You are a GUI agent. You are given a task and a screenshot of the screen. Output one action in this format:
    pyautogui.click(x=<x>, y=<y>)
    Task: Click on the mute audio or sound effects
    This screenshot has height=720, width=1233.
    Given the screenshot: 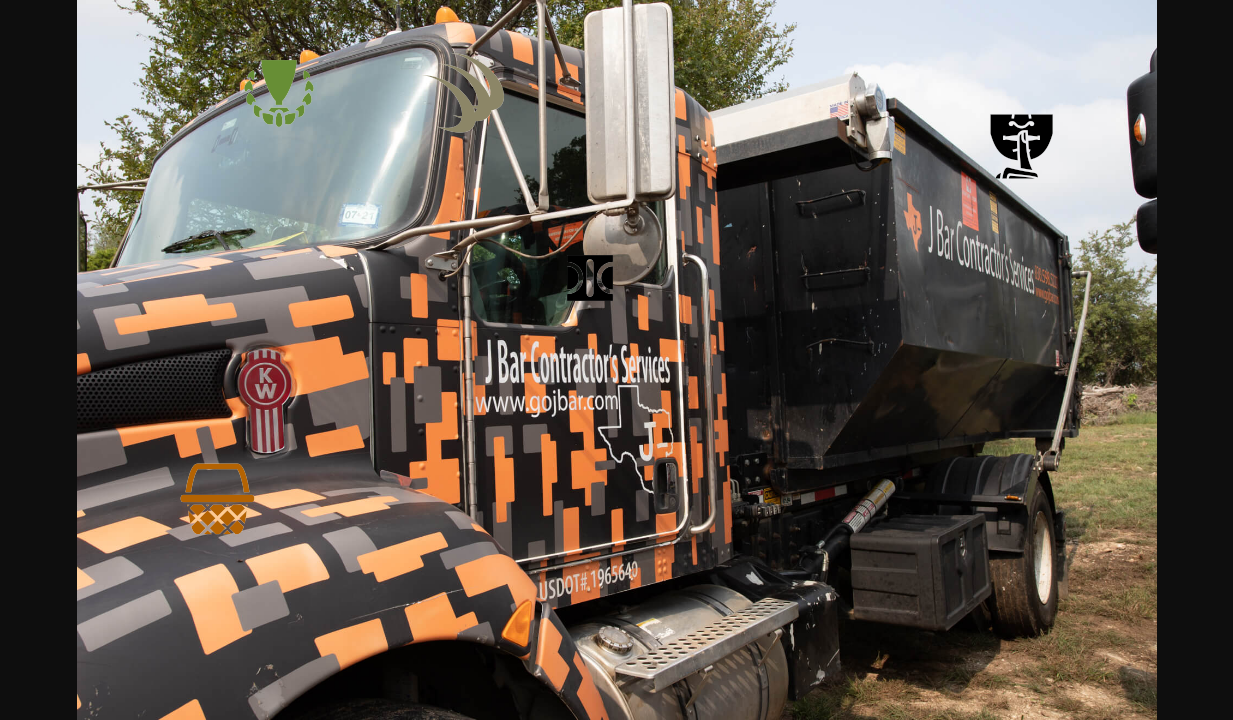 What is the action you would take?
    pyautogui.click(x=1021, y=146)
    